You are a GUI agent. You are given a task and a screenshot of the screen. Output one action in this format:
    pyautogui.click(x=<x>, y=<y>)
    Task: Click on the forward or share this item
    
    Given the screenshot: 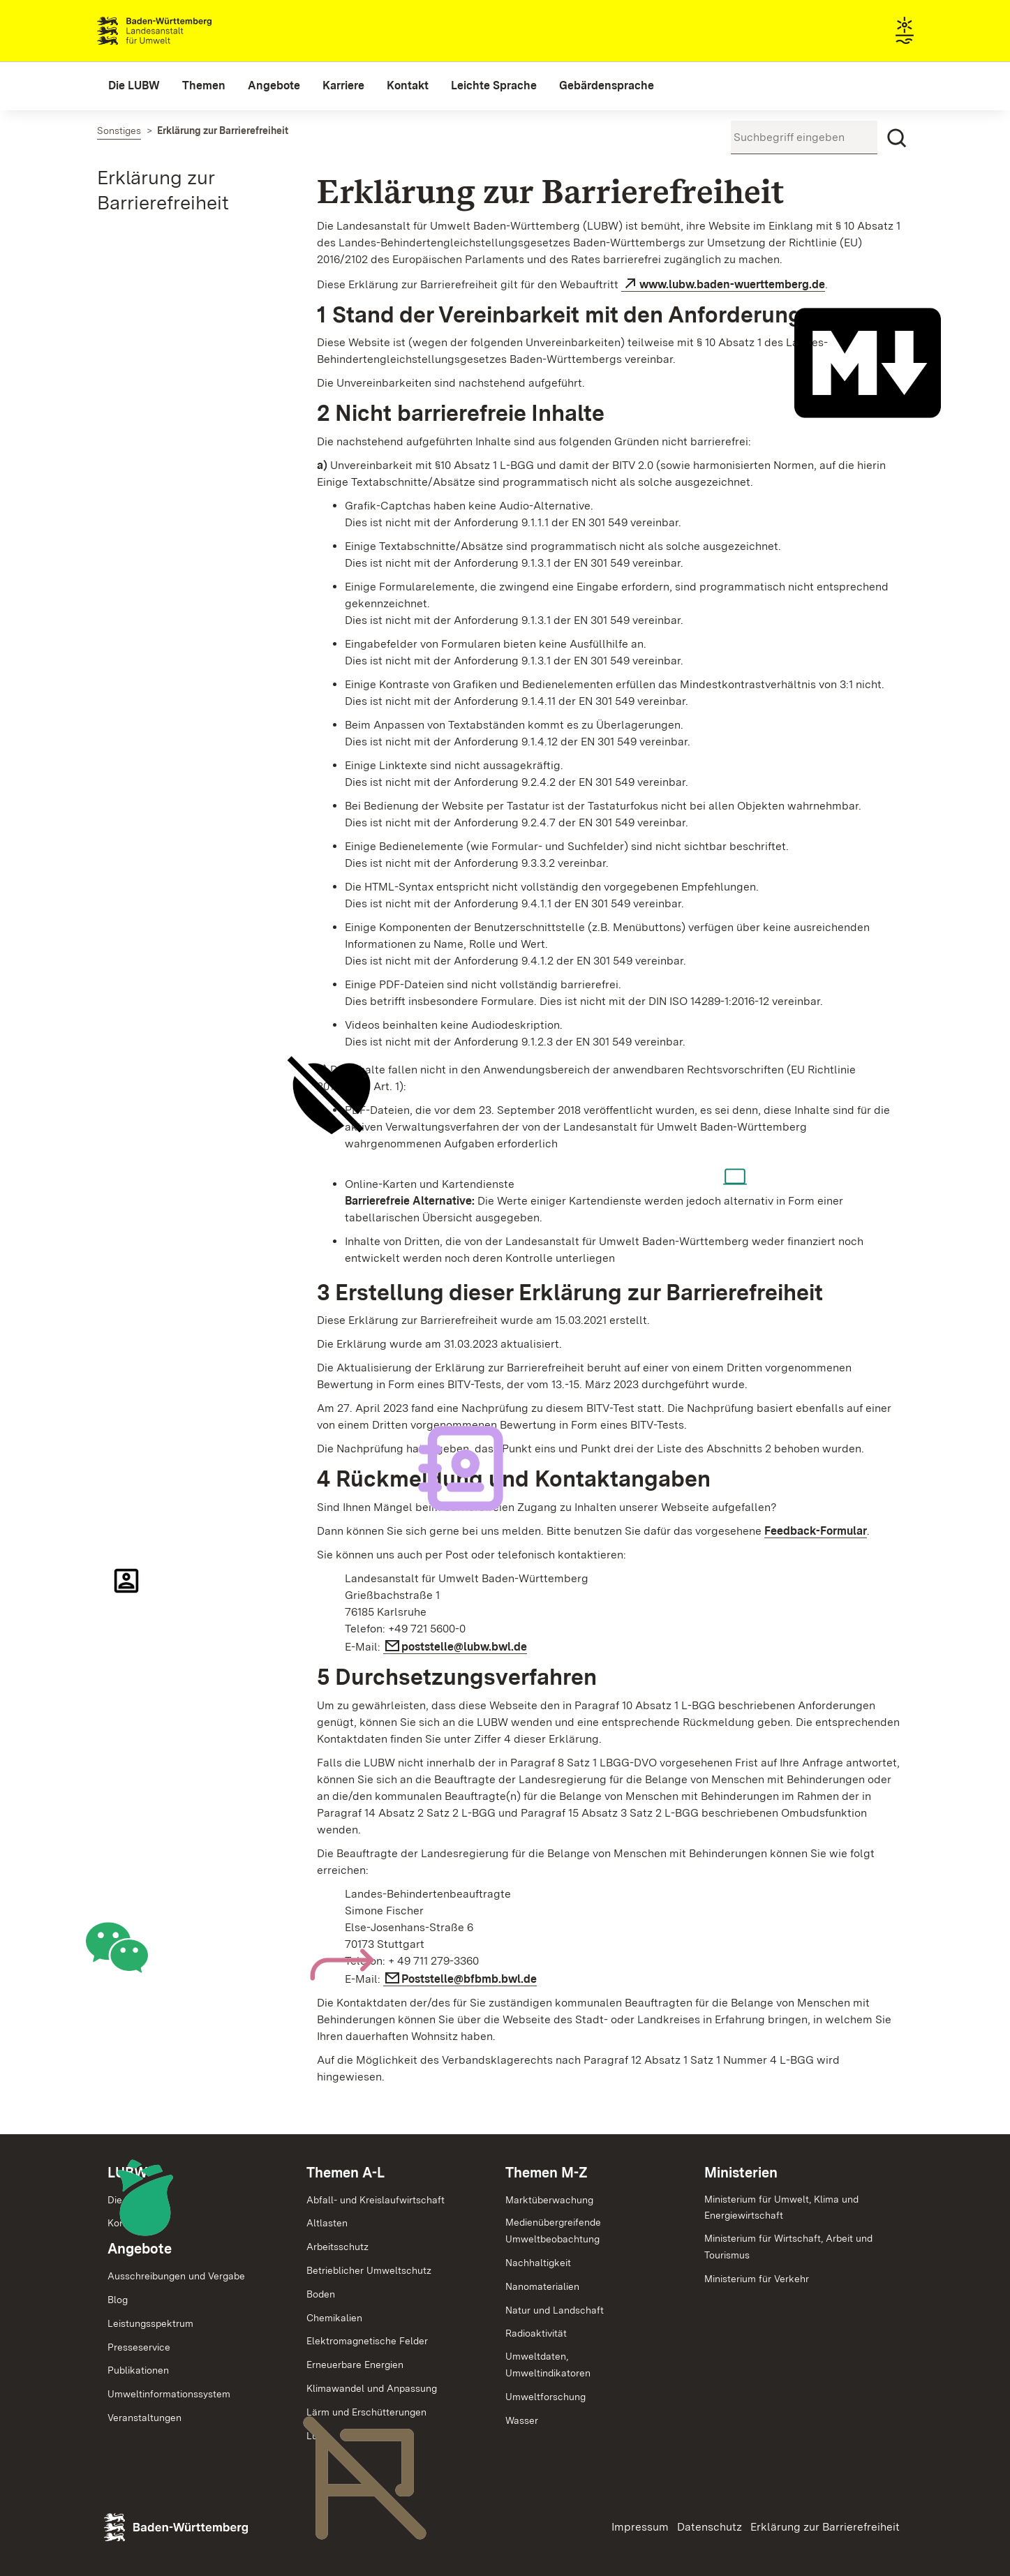 What is the action you would take?
    pyautogui.click(x=342, y=1965)
    